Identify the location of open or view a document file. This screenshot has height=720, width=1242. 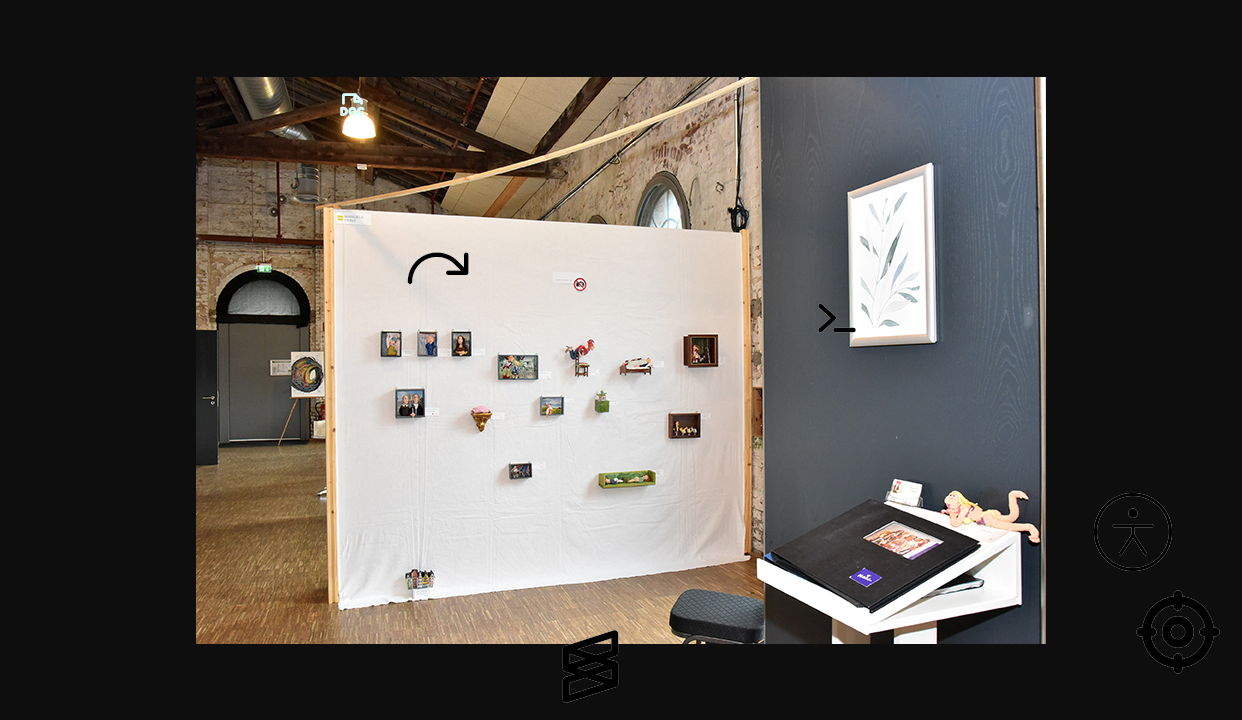
(352, 105).